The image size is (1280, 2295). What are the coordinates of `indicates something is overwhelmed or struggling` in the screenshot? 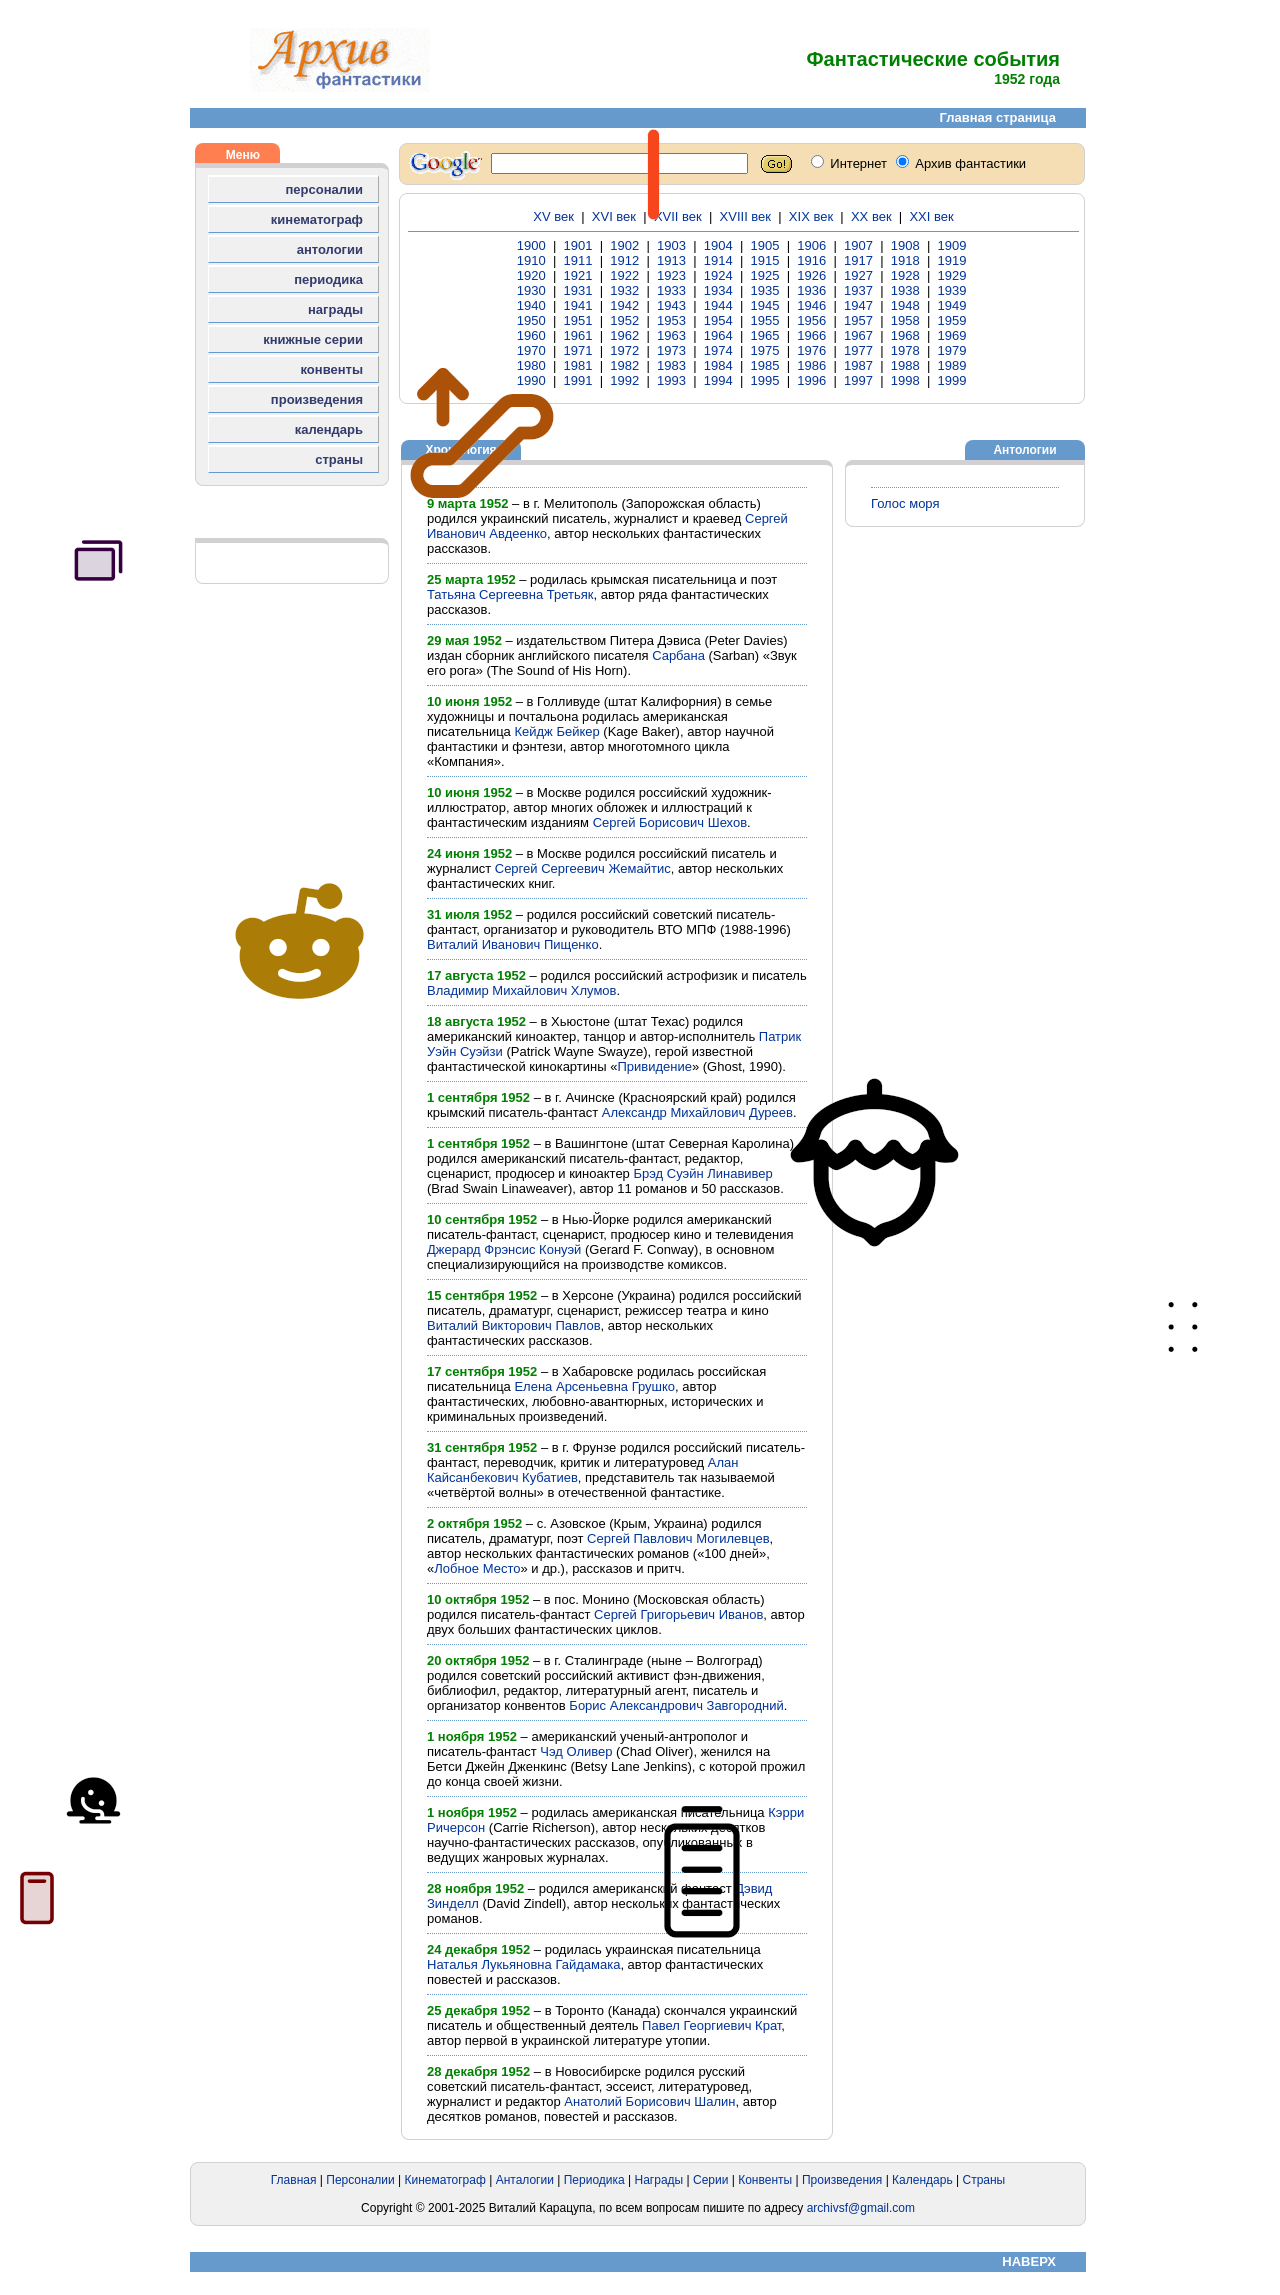 It's located at (93, 1800).